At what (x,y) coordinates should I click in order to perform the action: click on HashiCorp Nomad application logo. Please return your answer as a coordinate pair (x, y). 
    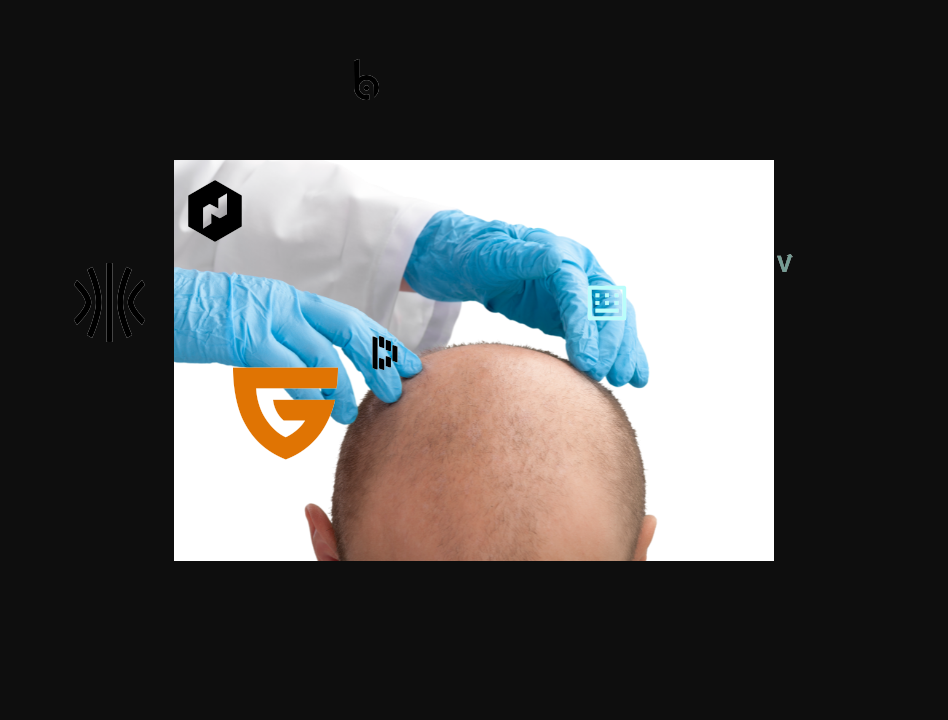
    Looking at the image, I should click on (215, 211).